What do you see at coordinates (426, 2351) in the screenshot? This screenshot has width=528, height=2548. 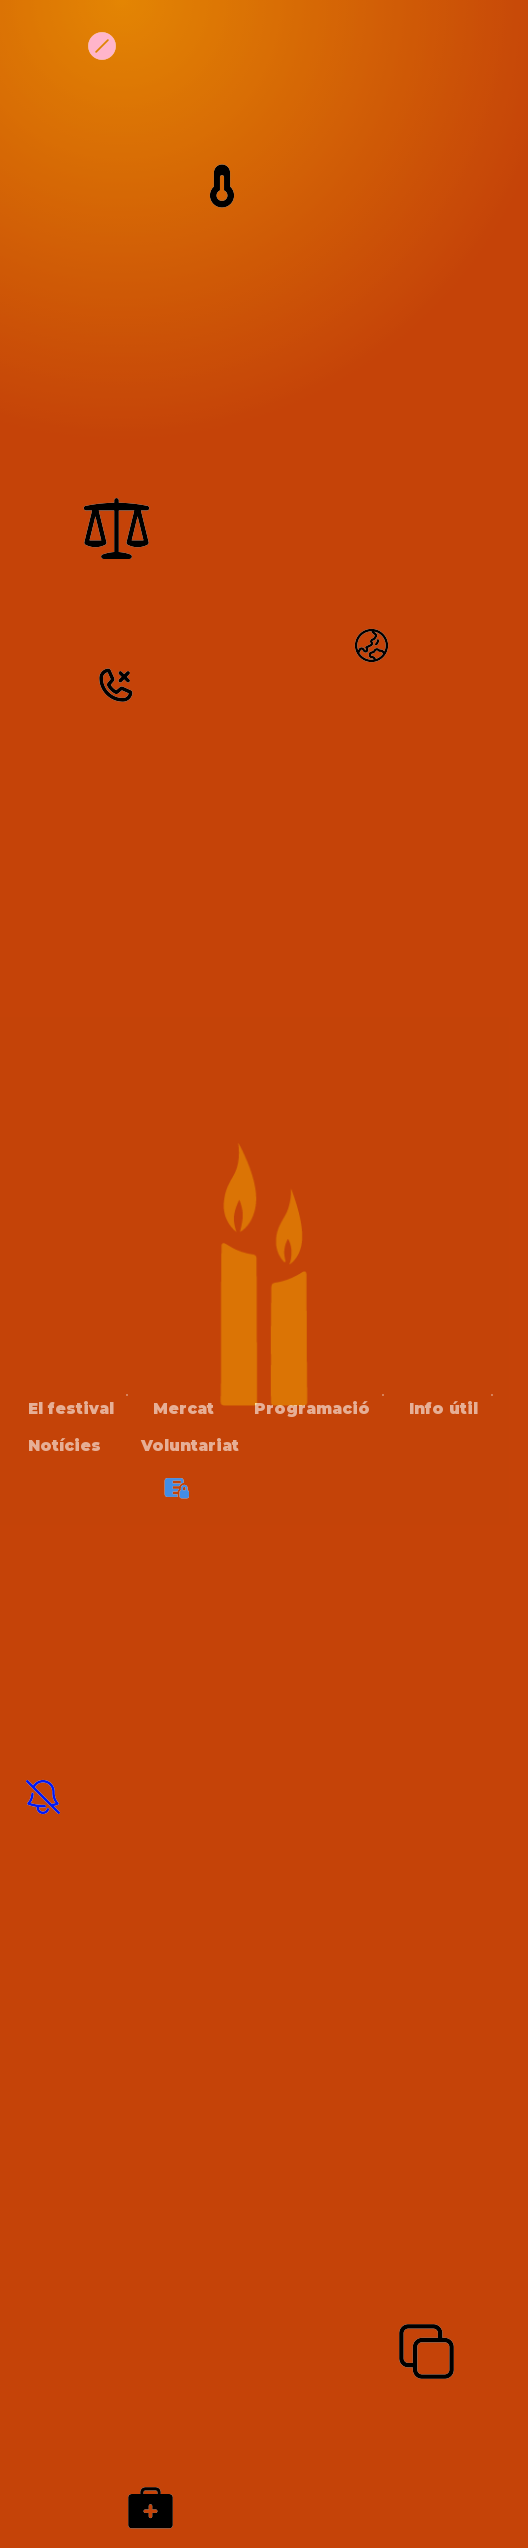 I see `copy to clipboard` at bounding box center [426, 2351].